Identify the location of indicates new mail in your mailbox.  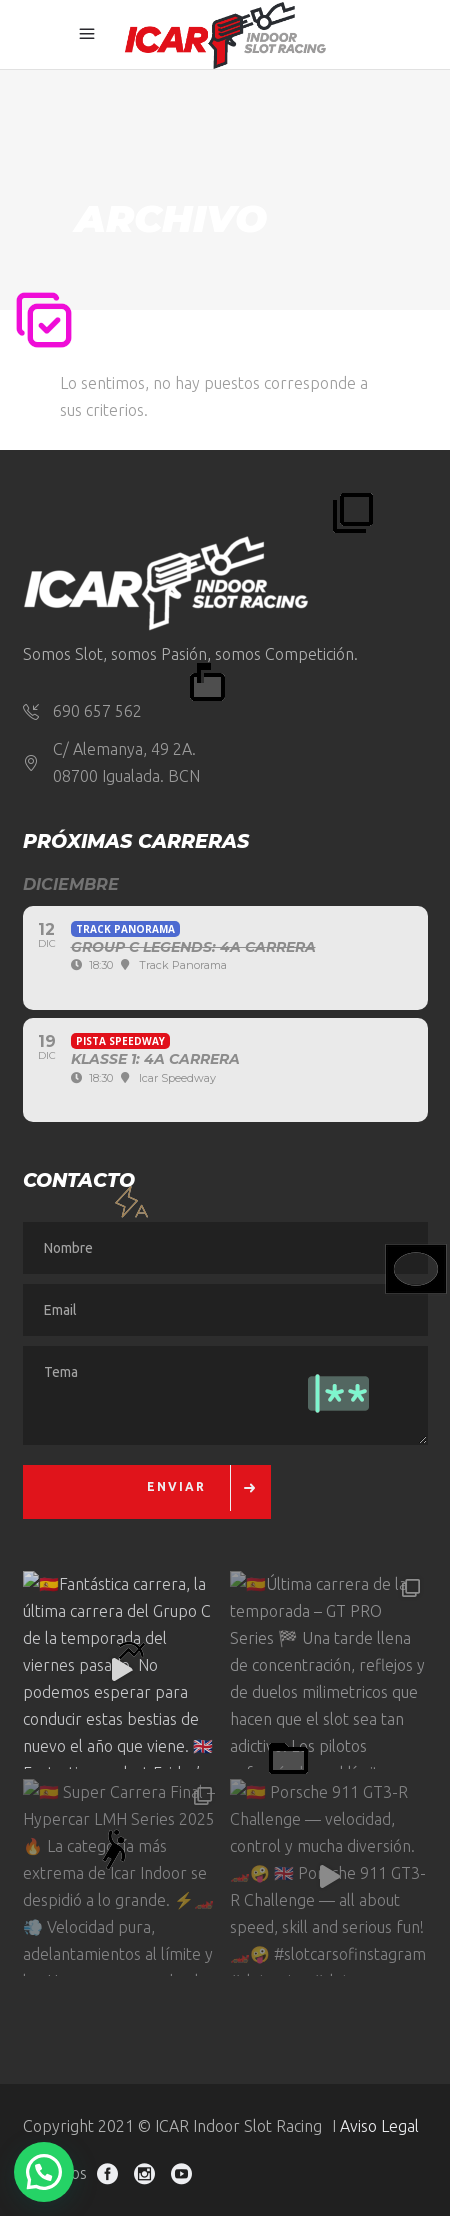
(207, 683).